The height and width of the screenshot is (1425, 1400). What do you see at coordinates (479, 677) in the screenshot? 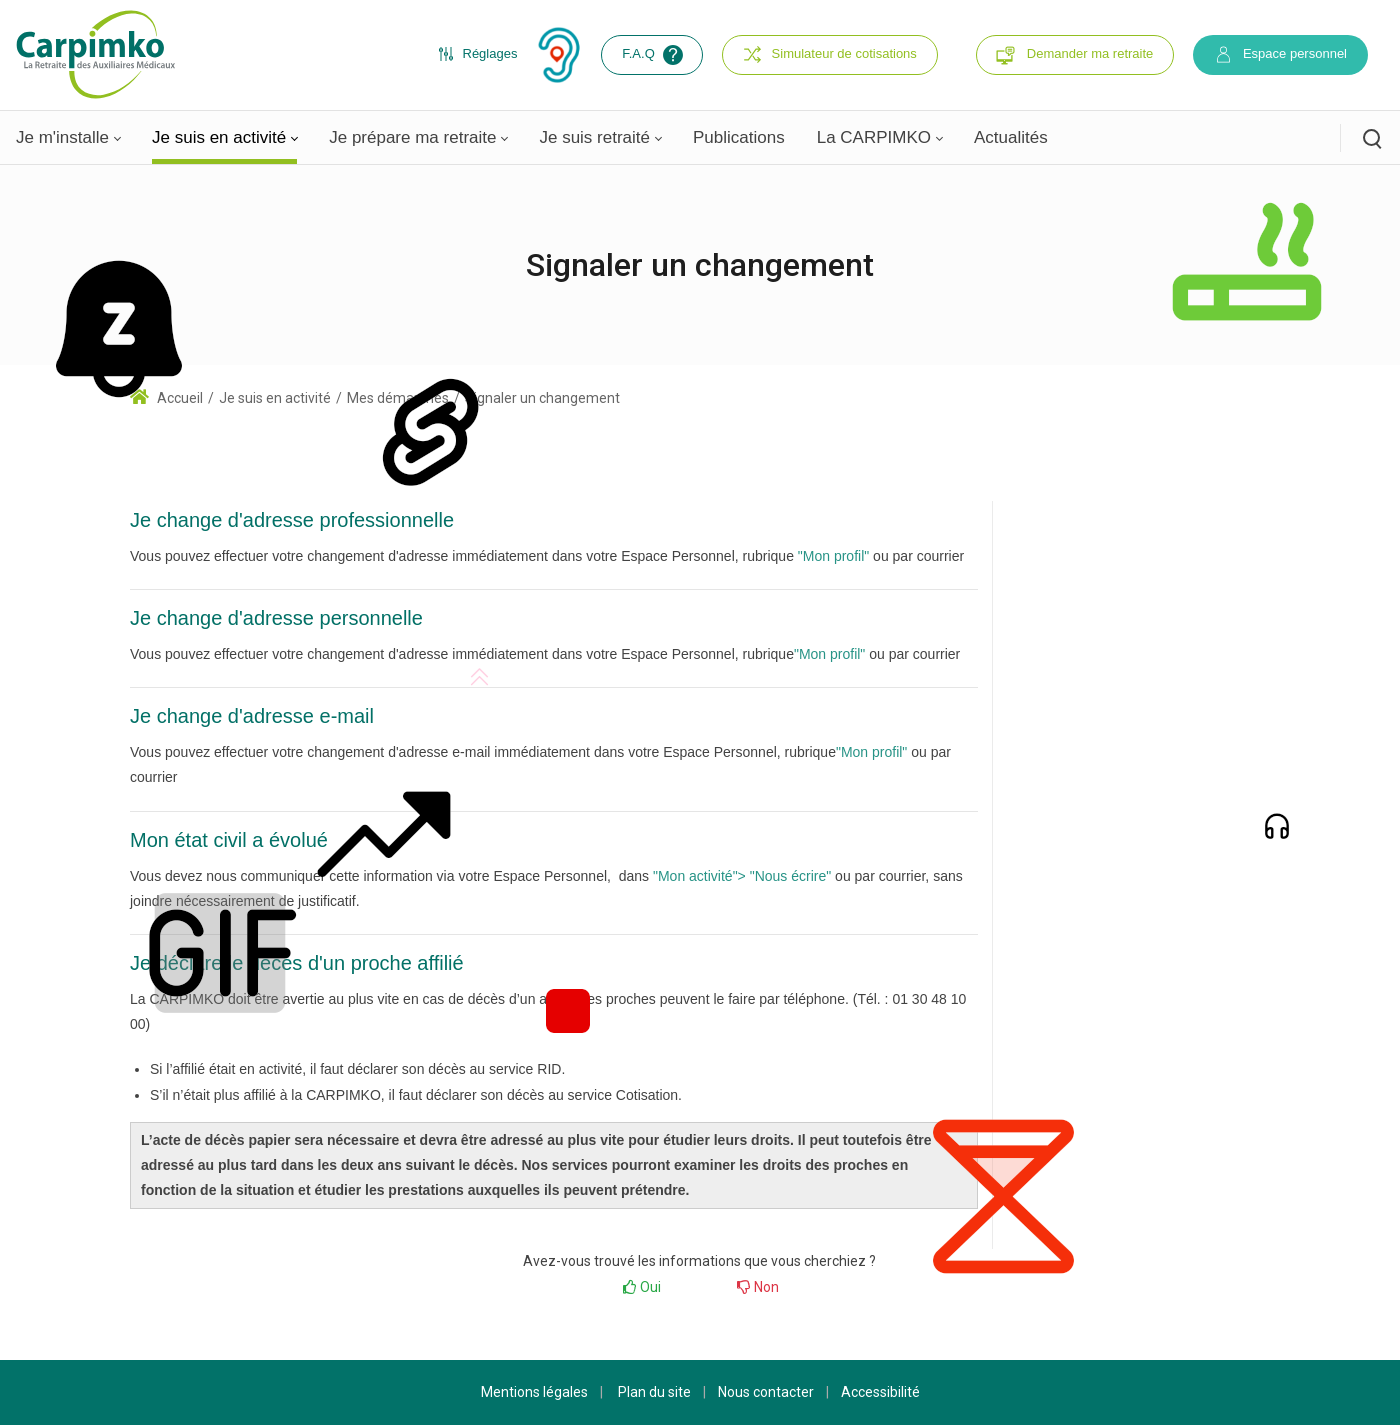
I see `scroll to top of page` at bounding box center [479, 677].